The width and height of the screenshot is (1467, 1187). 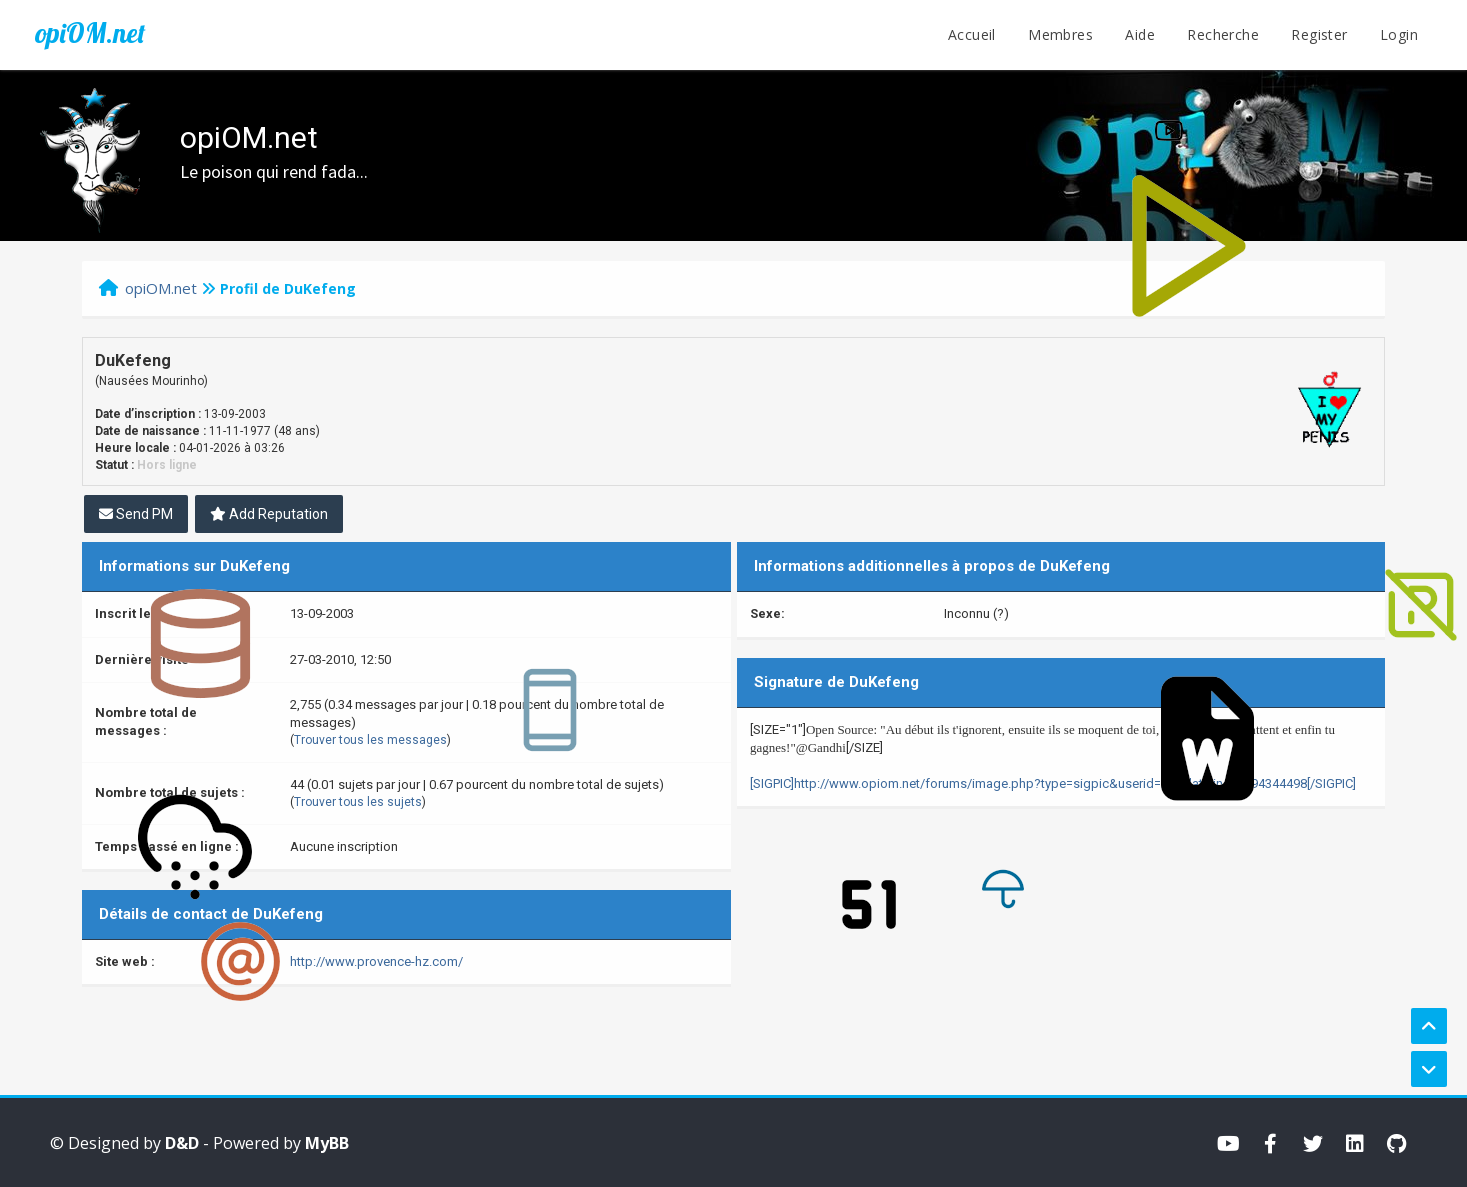 What do you see at coordinates (871, 904) in the screenshot?
I see `indicates item number 51 in a list or sequence` at bounding box center [871, 904].